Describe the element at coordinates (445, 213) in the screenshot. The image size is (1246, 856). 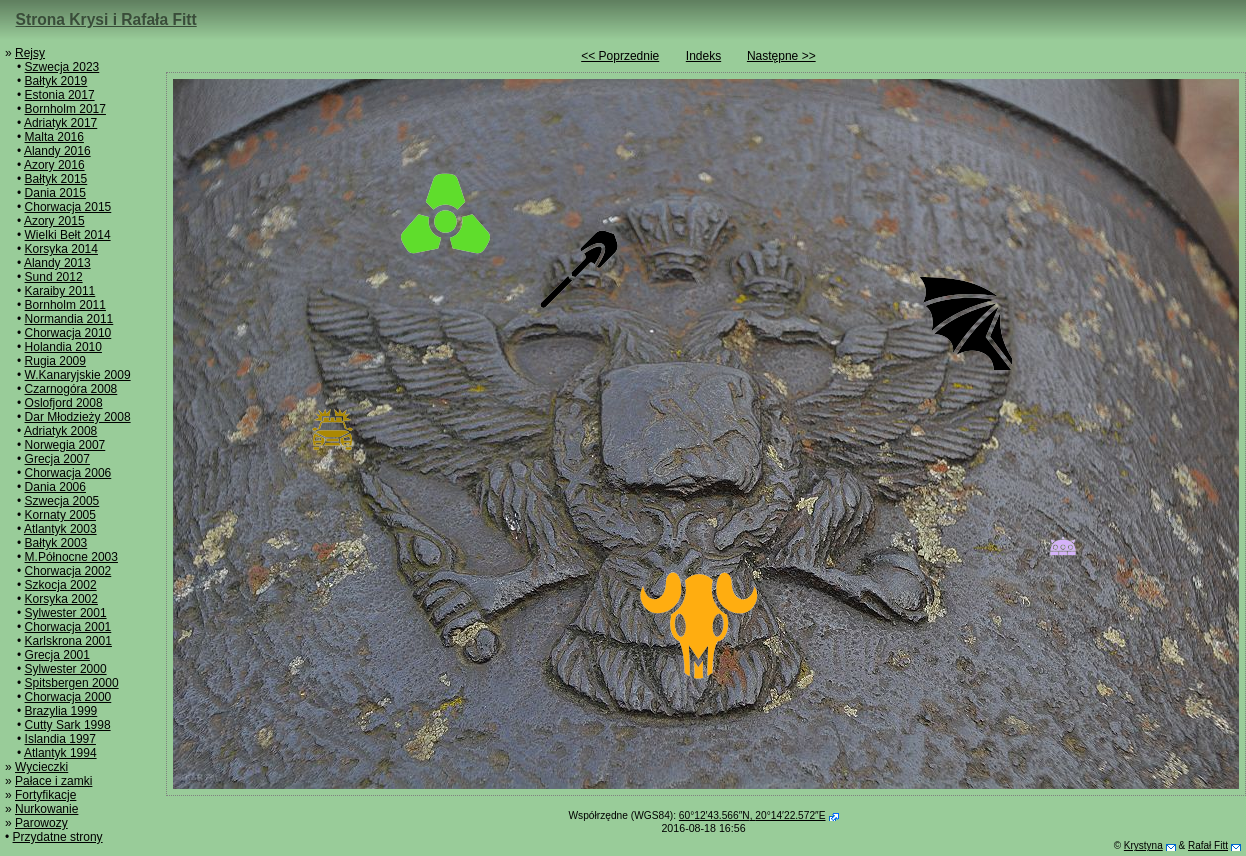
I see `indicates nuclear or reactor system status` at that location.